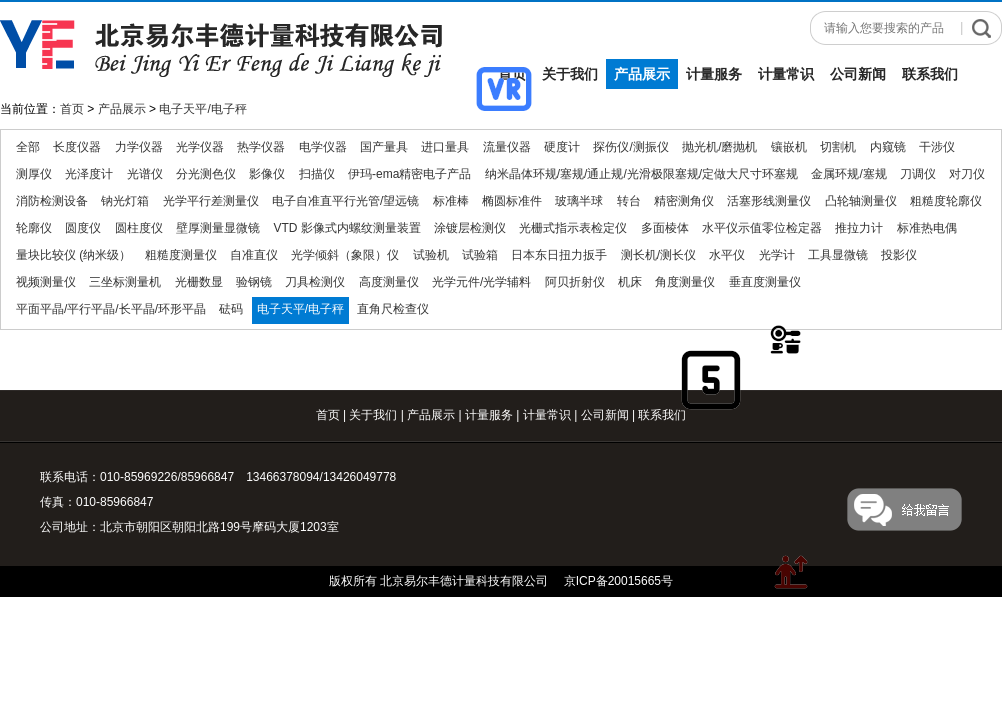 The height and width of the screenshot is (720, 1002). Describe the element at coordinates (711, 380) in the screenshot. I see `select or navigate to item number 5` at that location.